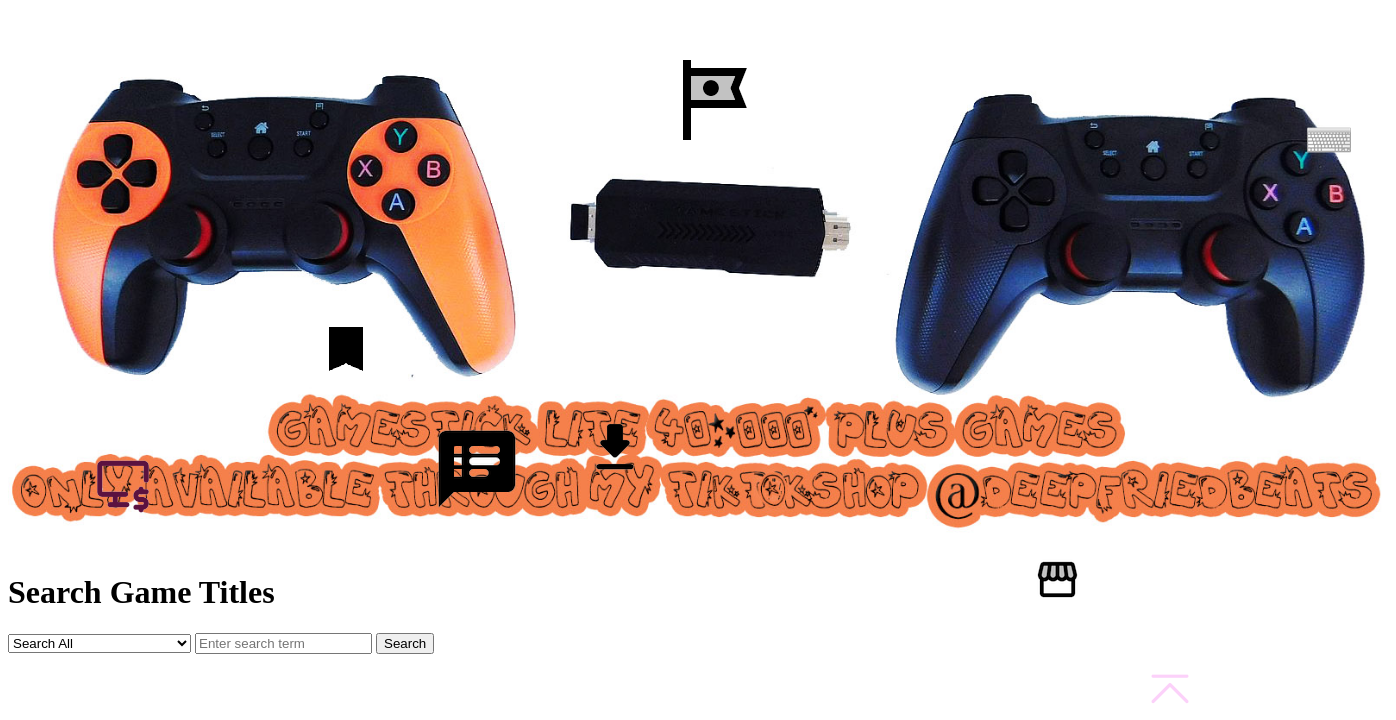 This screenshot has height=720, width=1396. Describe the element at coordinates (1329, 140) in the screenshot. I see `connect or manage keyboard input device` at that location.